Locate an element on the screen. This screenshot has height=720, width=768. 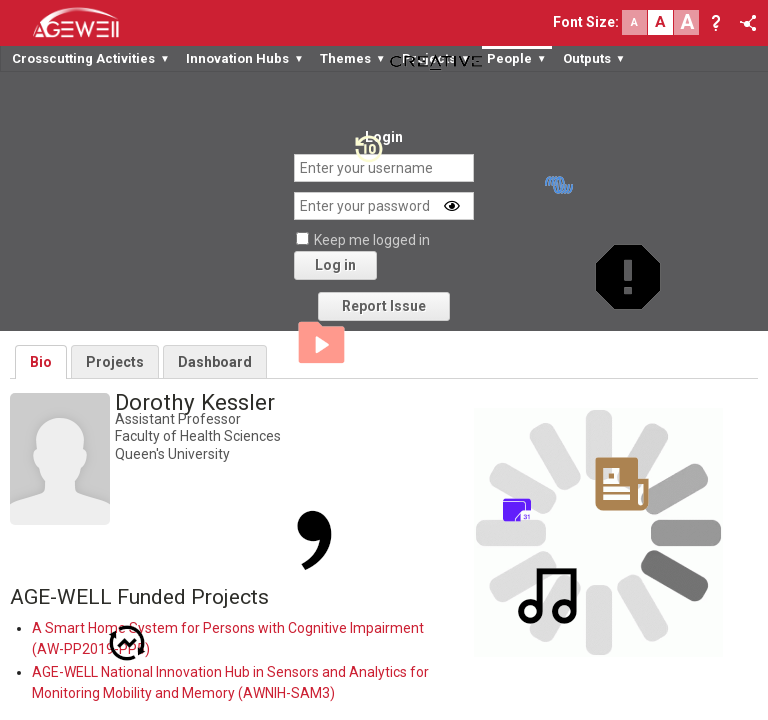
view news articles is located at coordinates (622, 484).